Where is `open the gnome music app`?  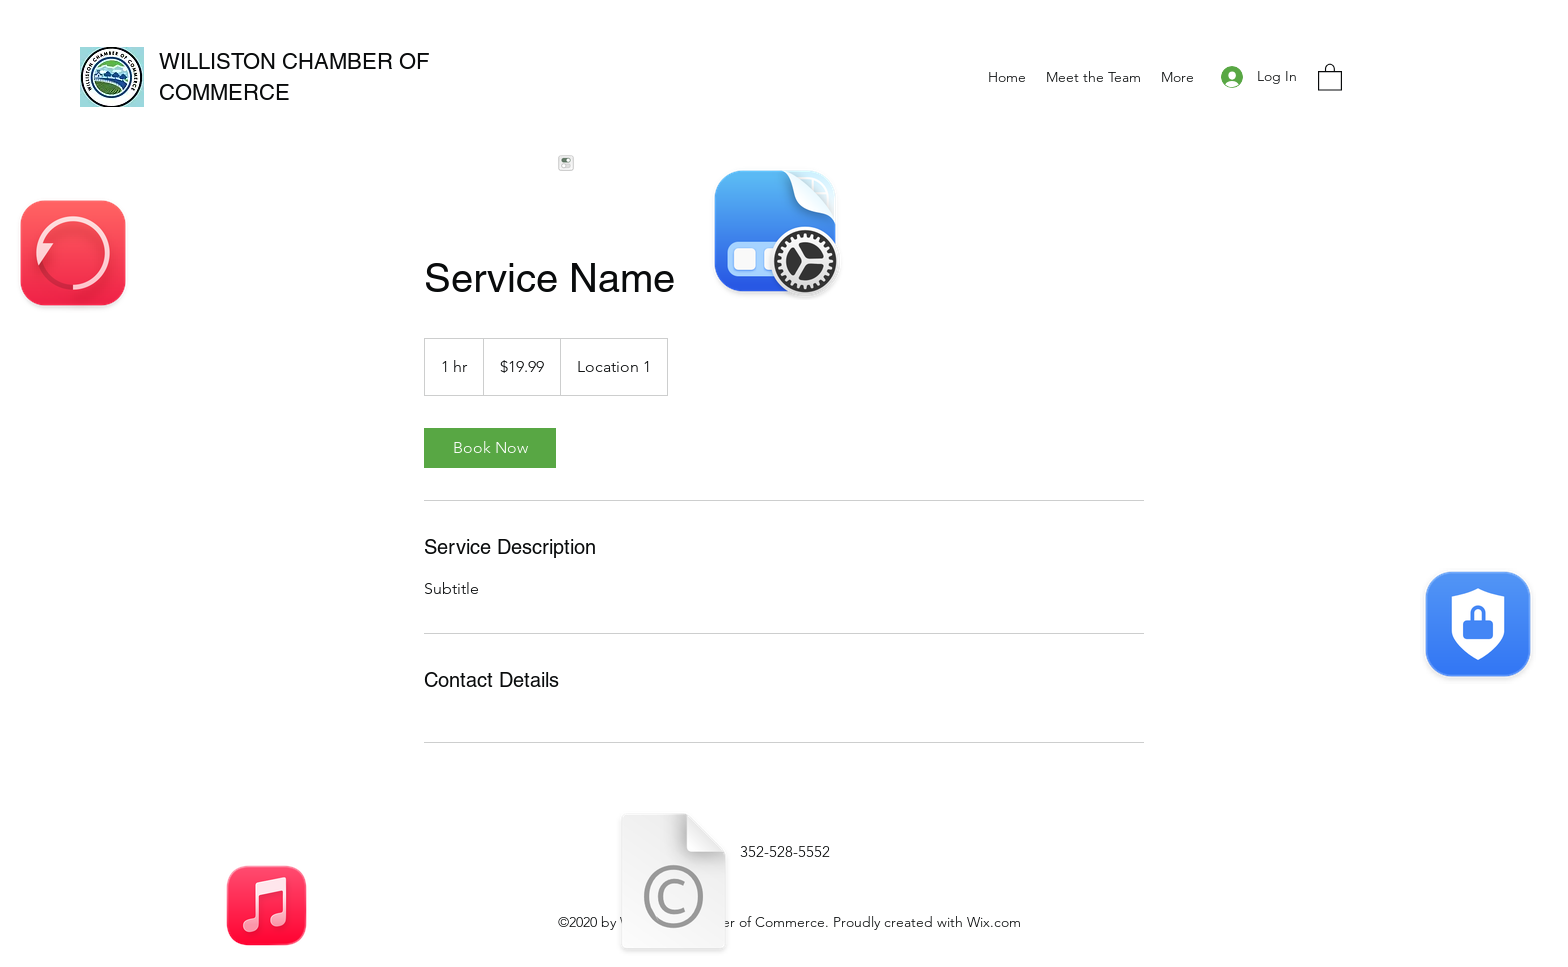 open the gnome music app is located at coordinates (266, 905).